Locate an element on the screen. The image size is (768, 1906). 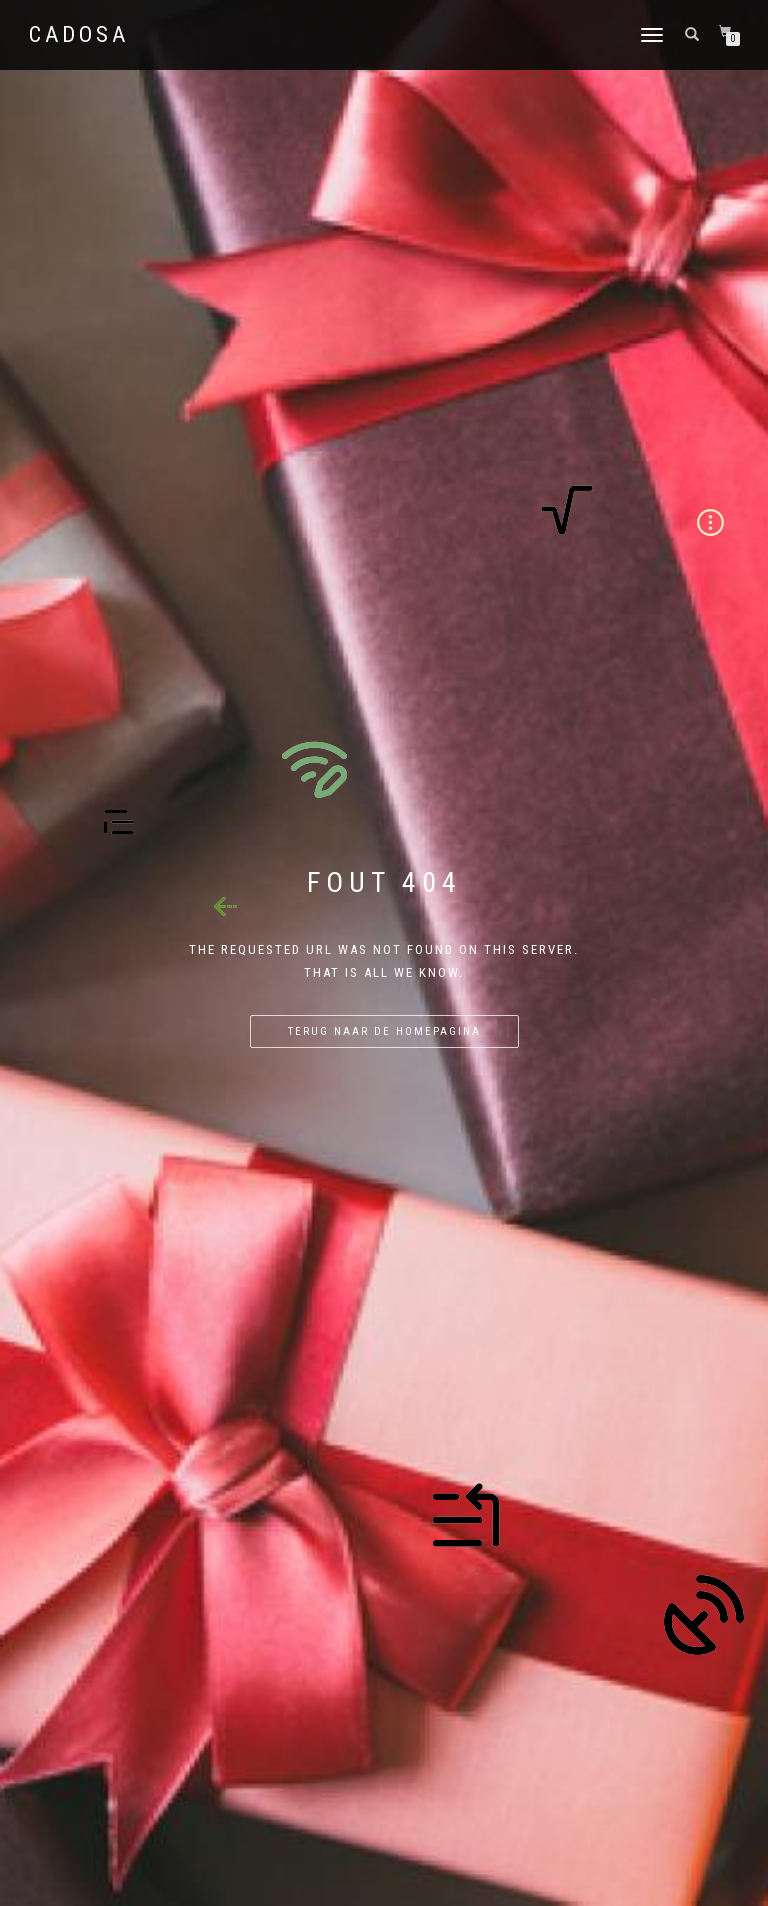
edit or rename wifi network settings is located at coordinates (314, 765).